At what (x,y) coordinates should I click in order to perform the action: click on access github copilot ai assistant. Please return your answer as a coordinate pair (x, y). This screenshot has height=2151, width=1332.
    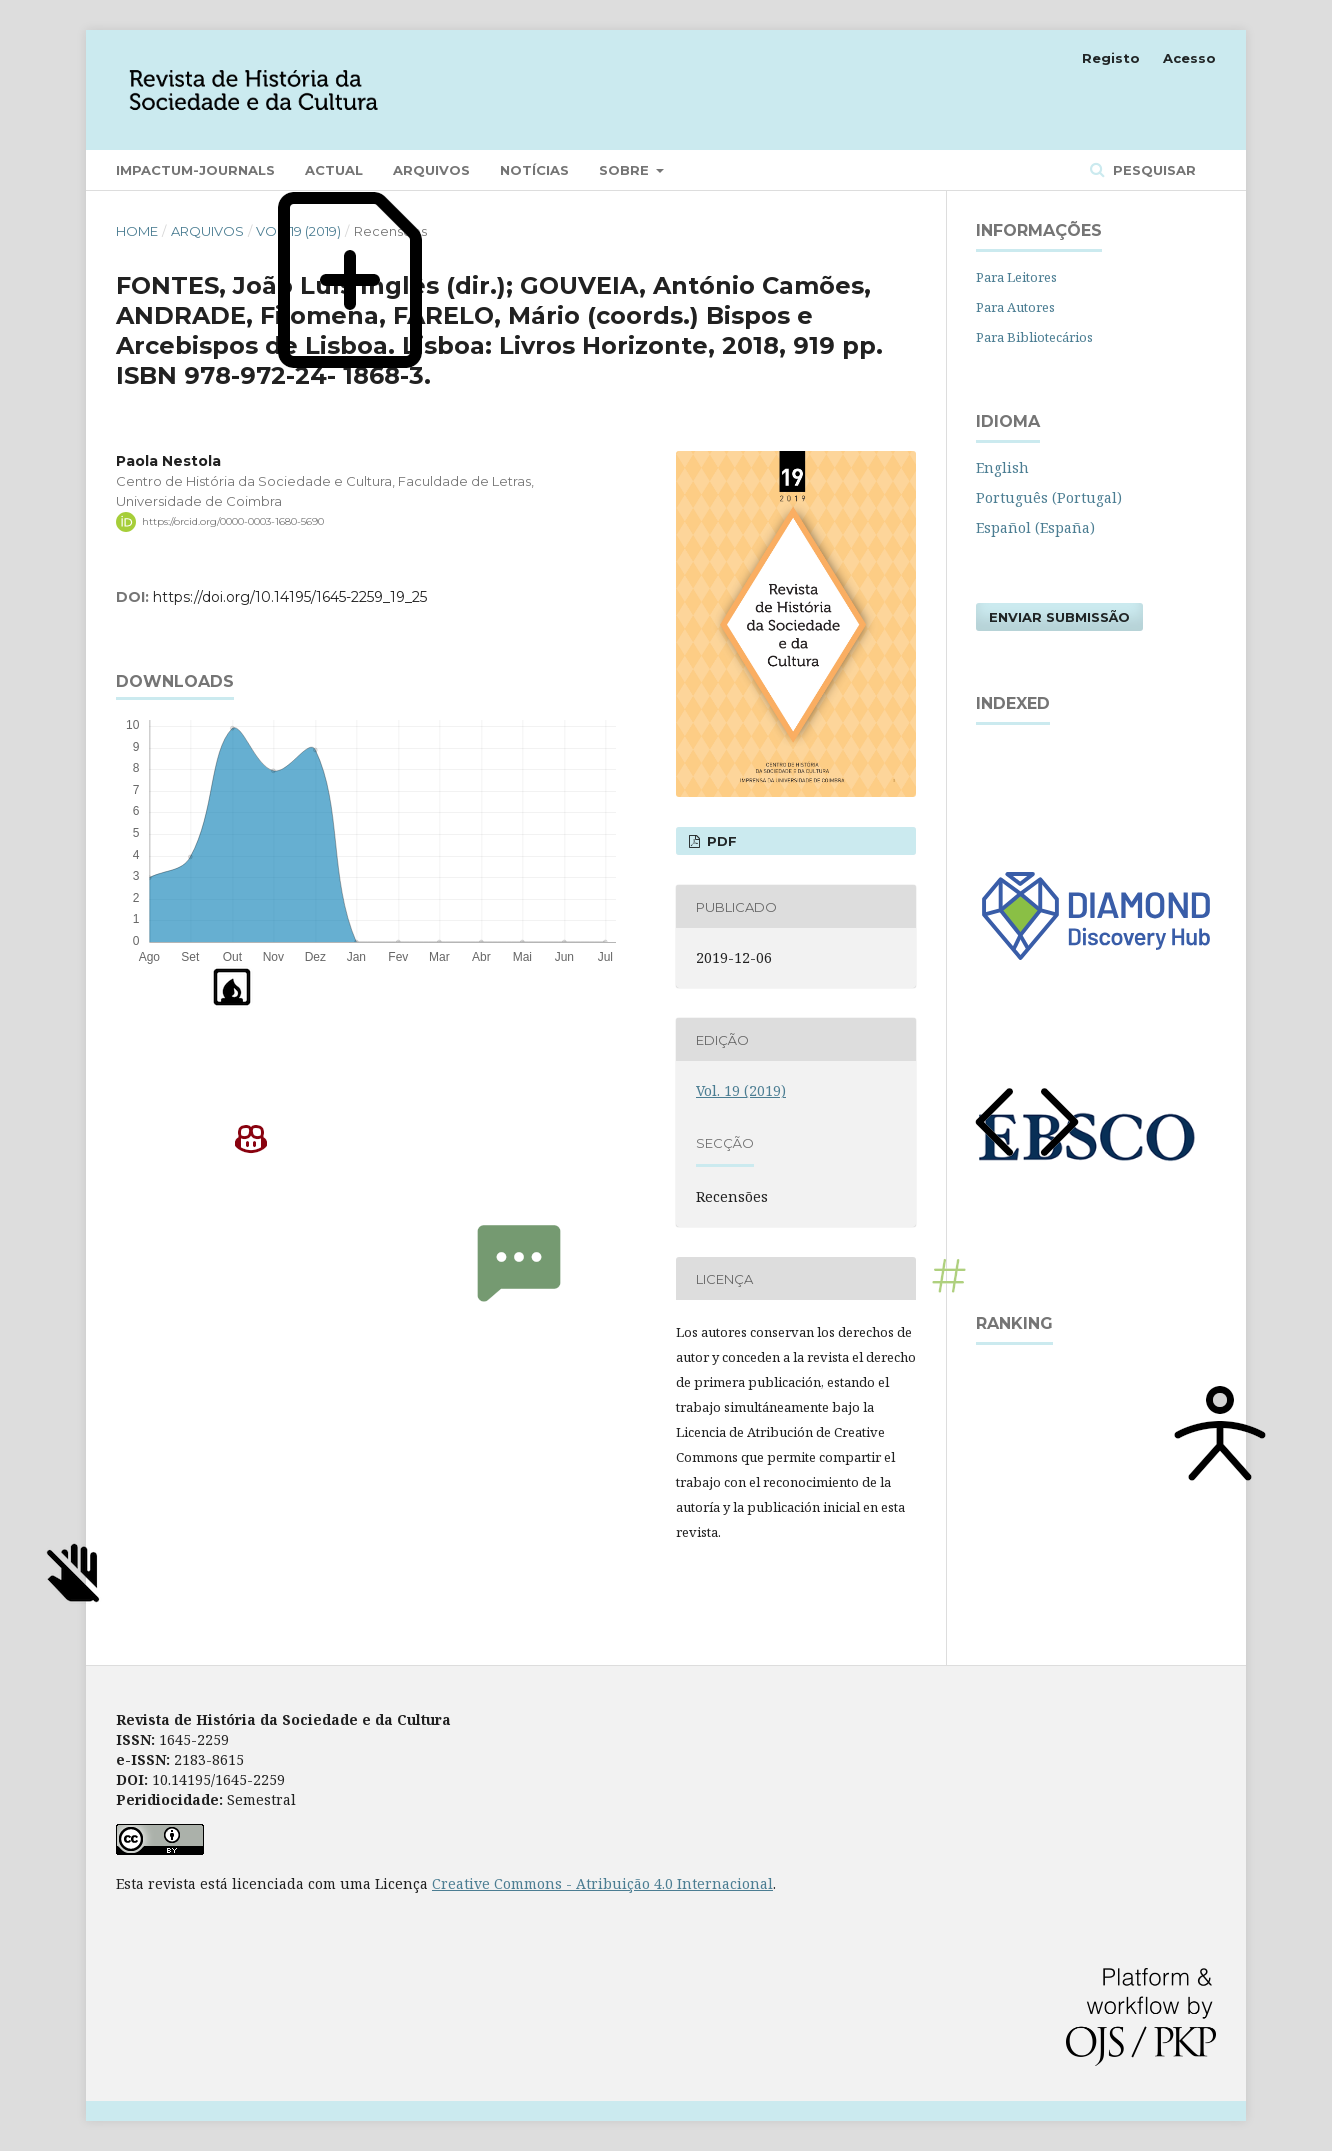
    Looking at the image, I should click on (251, 1139).